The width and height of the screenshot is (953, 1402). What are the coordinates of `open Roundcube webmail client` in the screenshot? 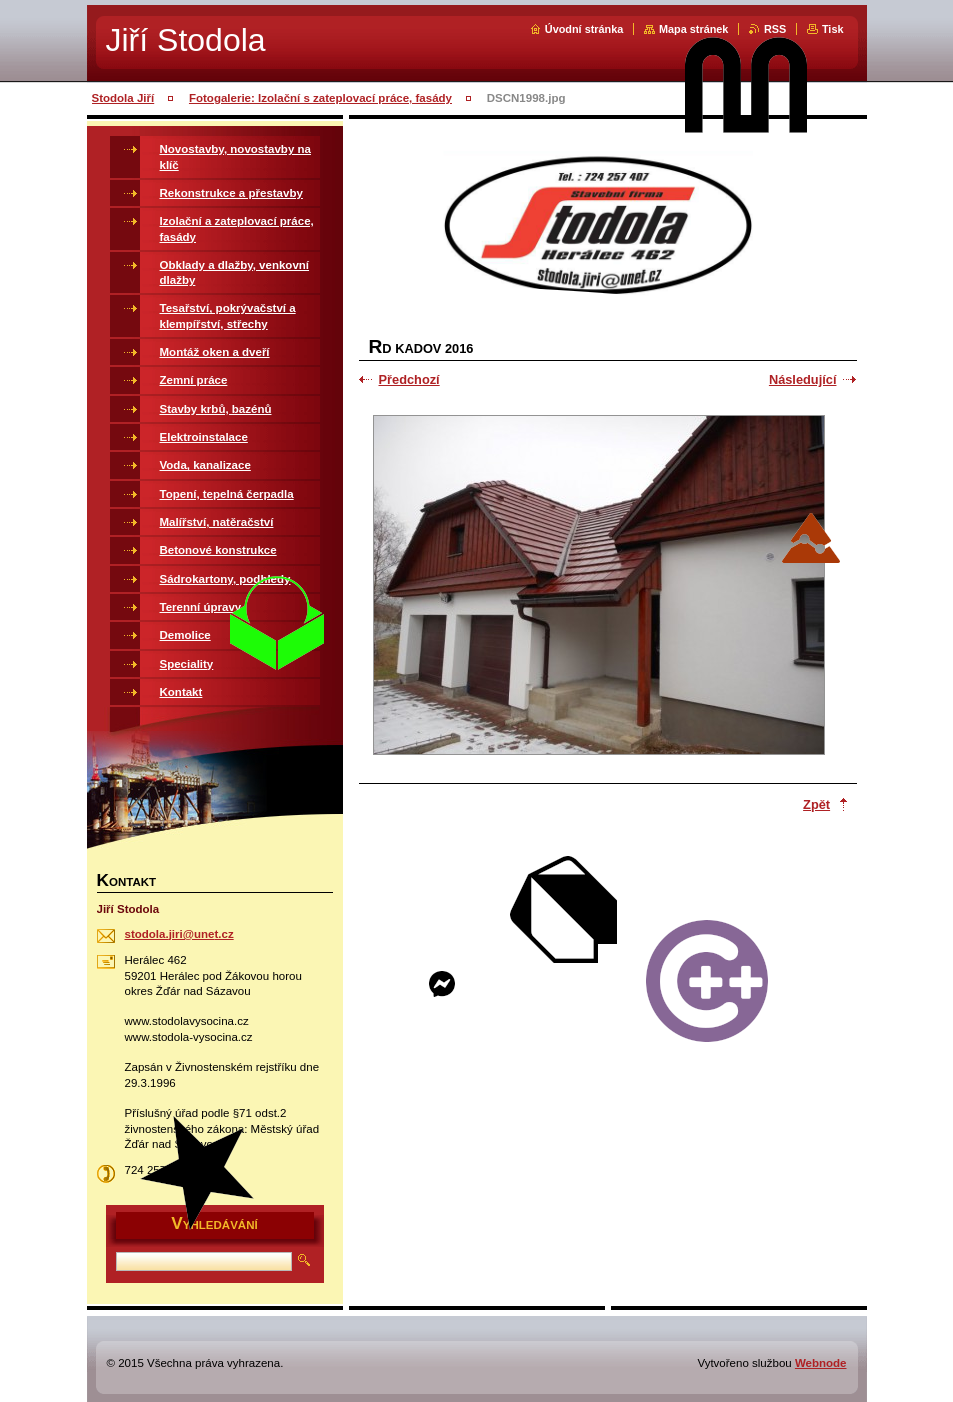 It's located at (277, 623).